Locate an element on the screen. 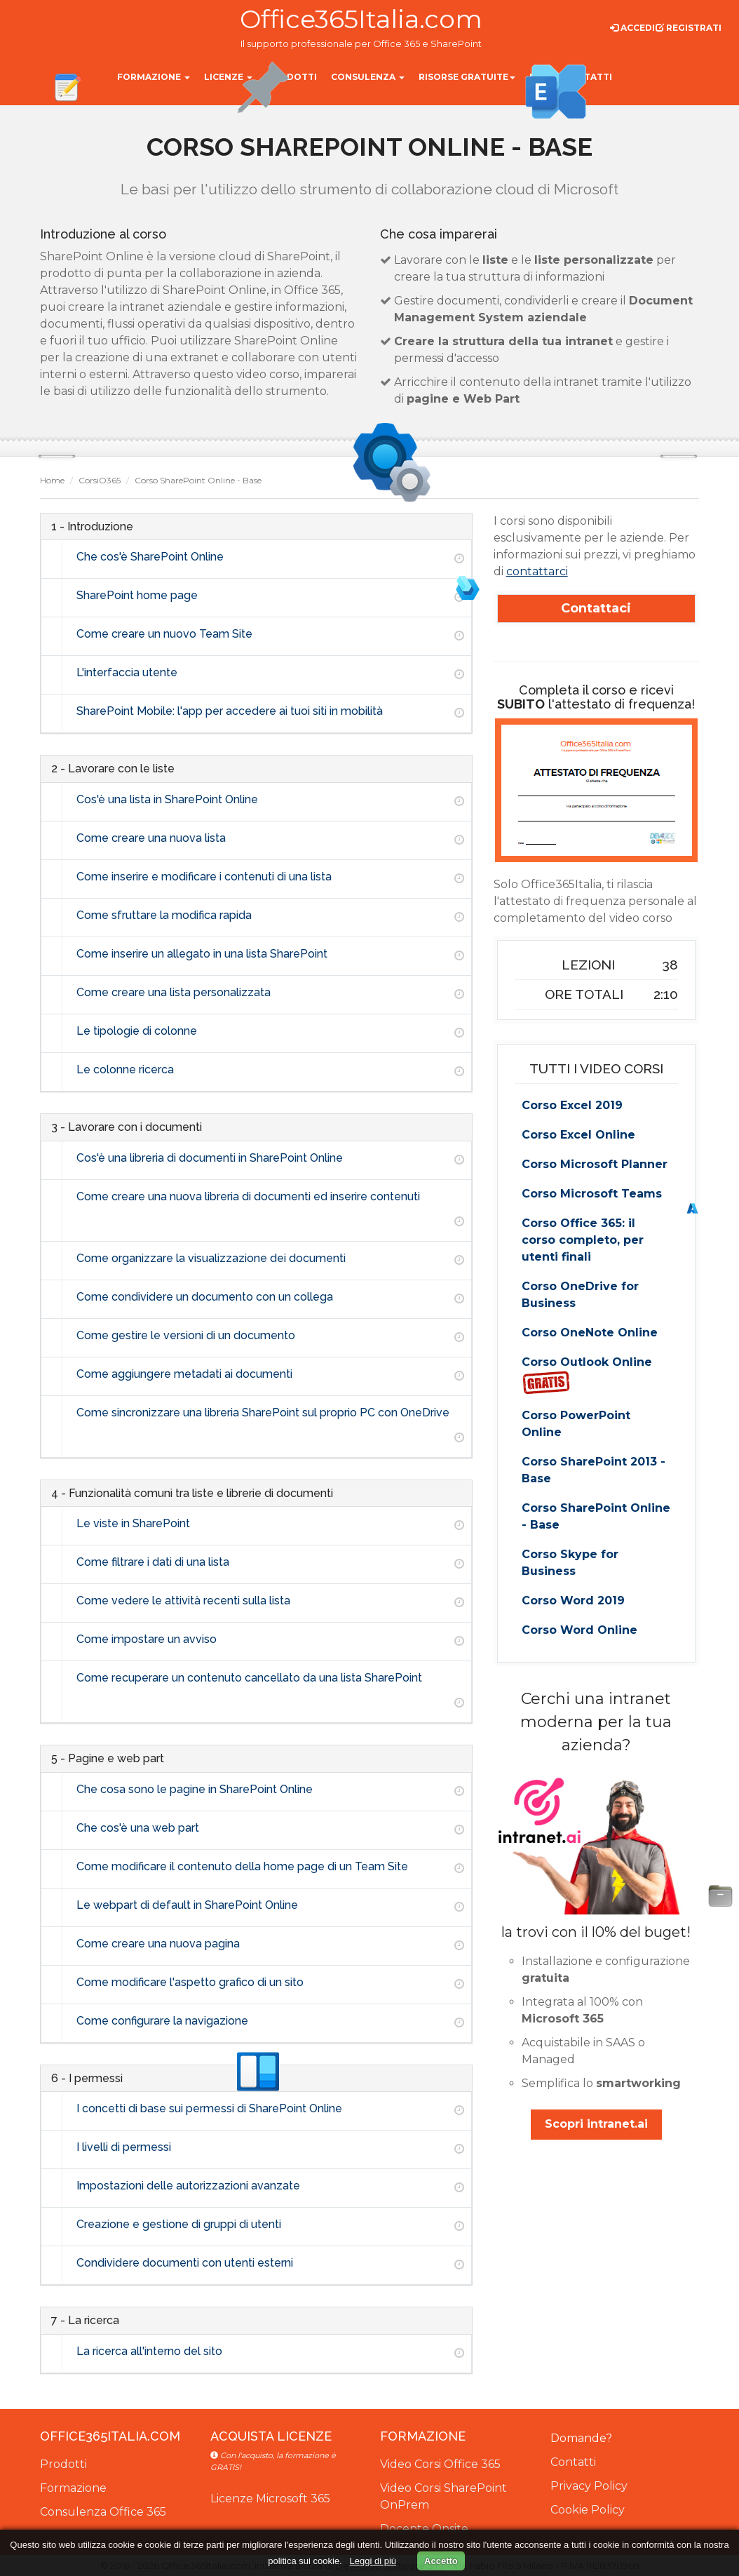  pin an item to keep it visible is located at coordinates (263, 87).